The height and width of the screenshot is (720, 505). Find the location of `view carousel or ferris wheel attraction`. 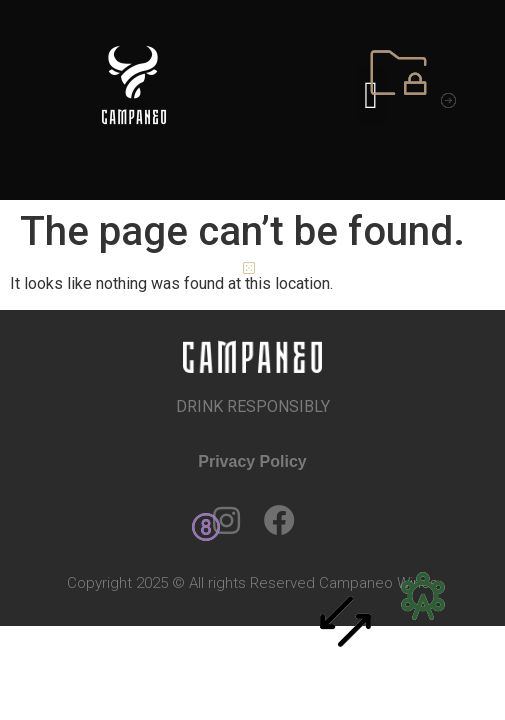

view carousel or ferris wheel attraction is located at coordinates (423, 596).